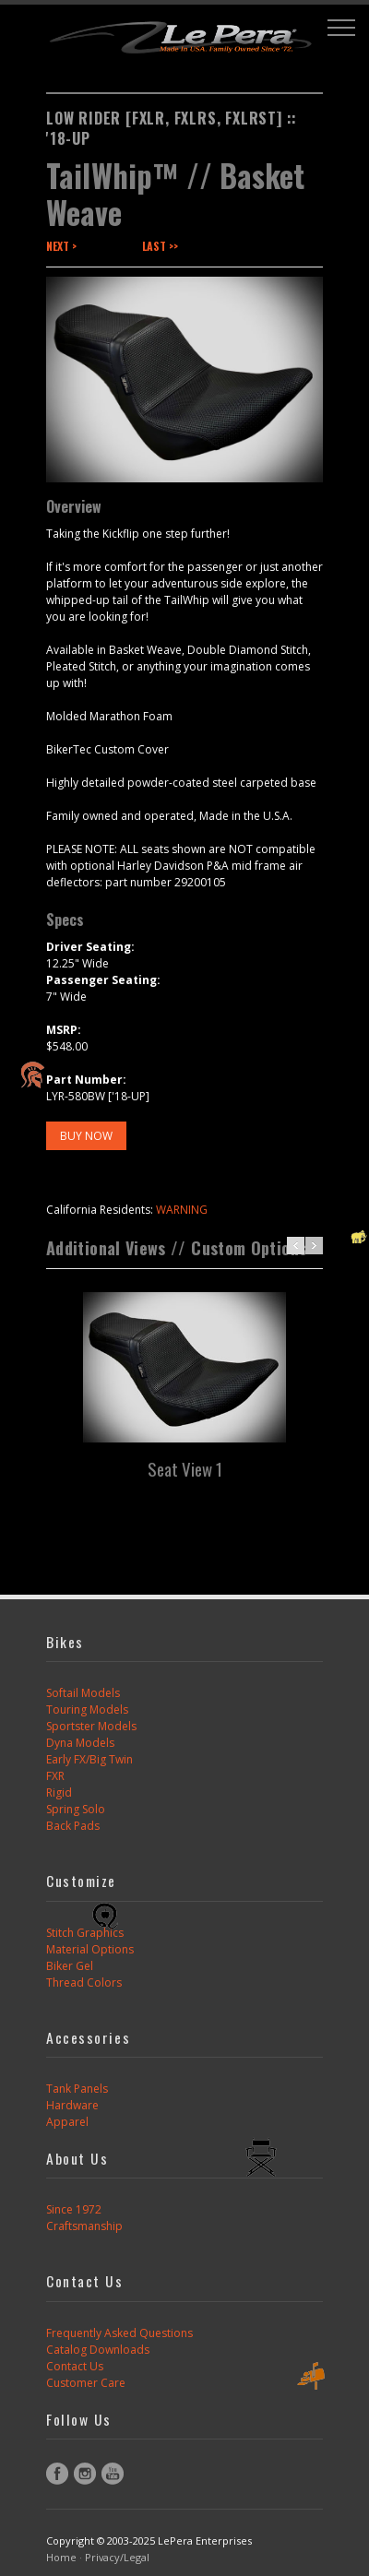 This screenshot has height=2576, width=369. Describe the element at coordinates (311, 2376) in the screenshot. I see `access your mailbox or inbox` at that location.